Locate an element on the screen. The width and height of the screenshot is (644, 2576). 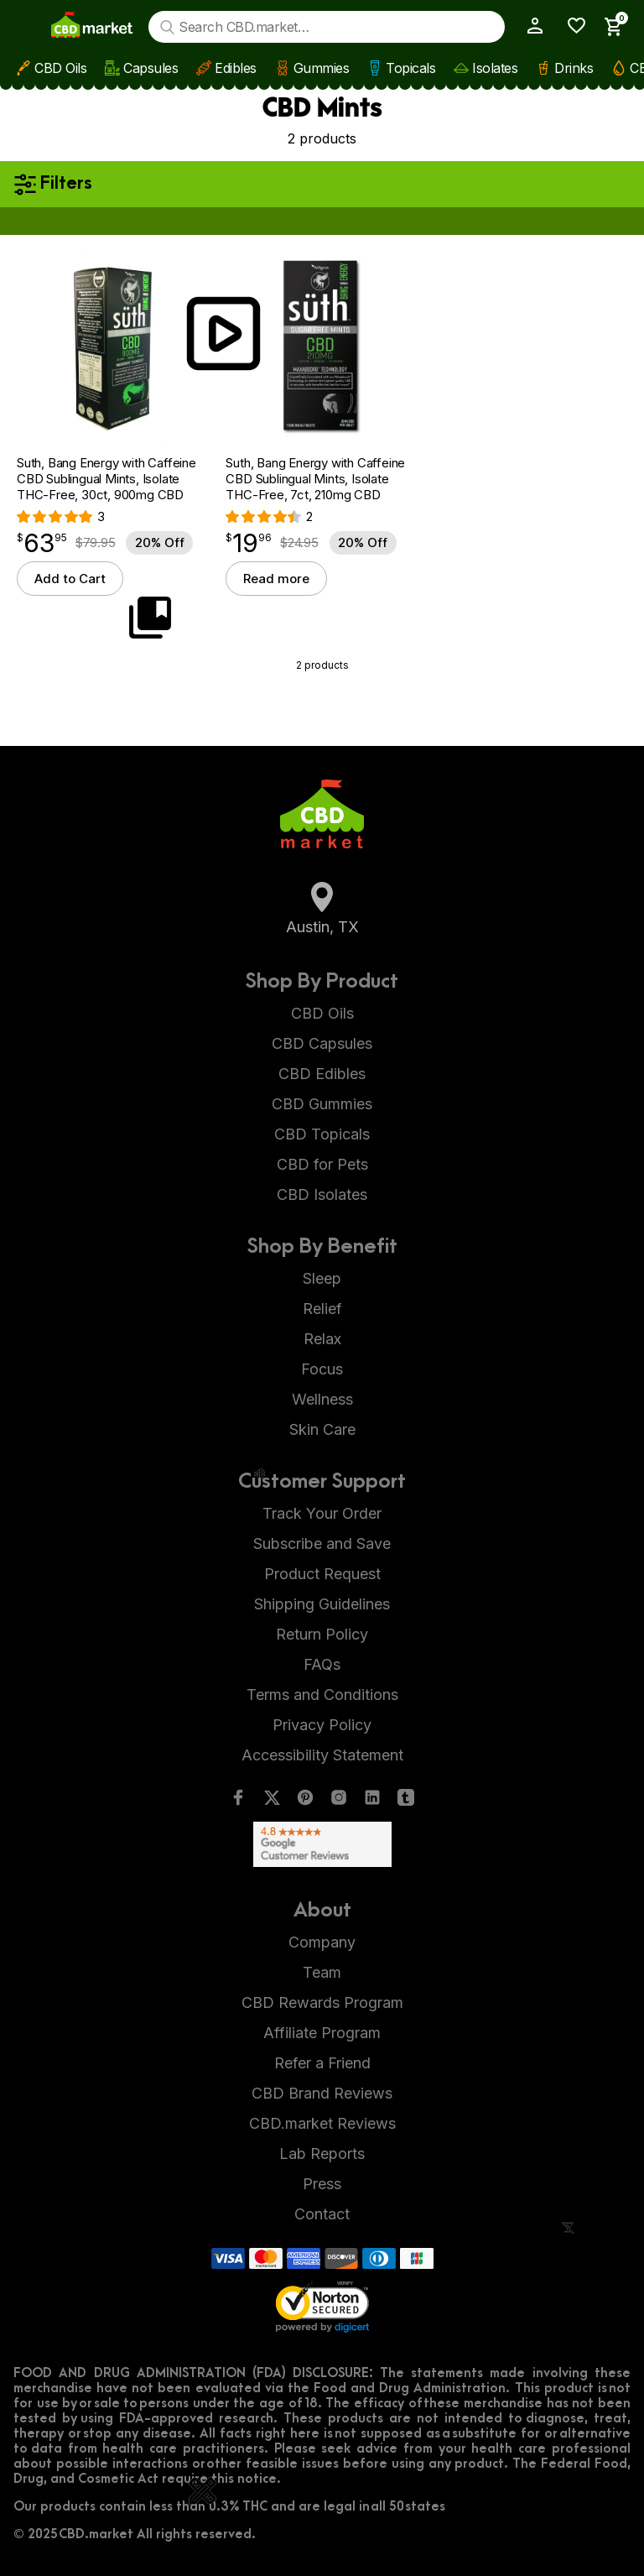
access your bookmarked collections is located at coordinates (150, 618).